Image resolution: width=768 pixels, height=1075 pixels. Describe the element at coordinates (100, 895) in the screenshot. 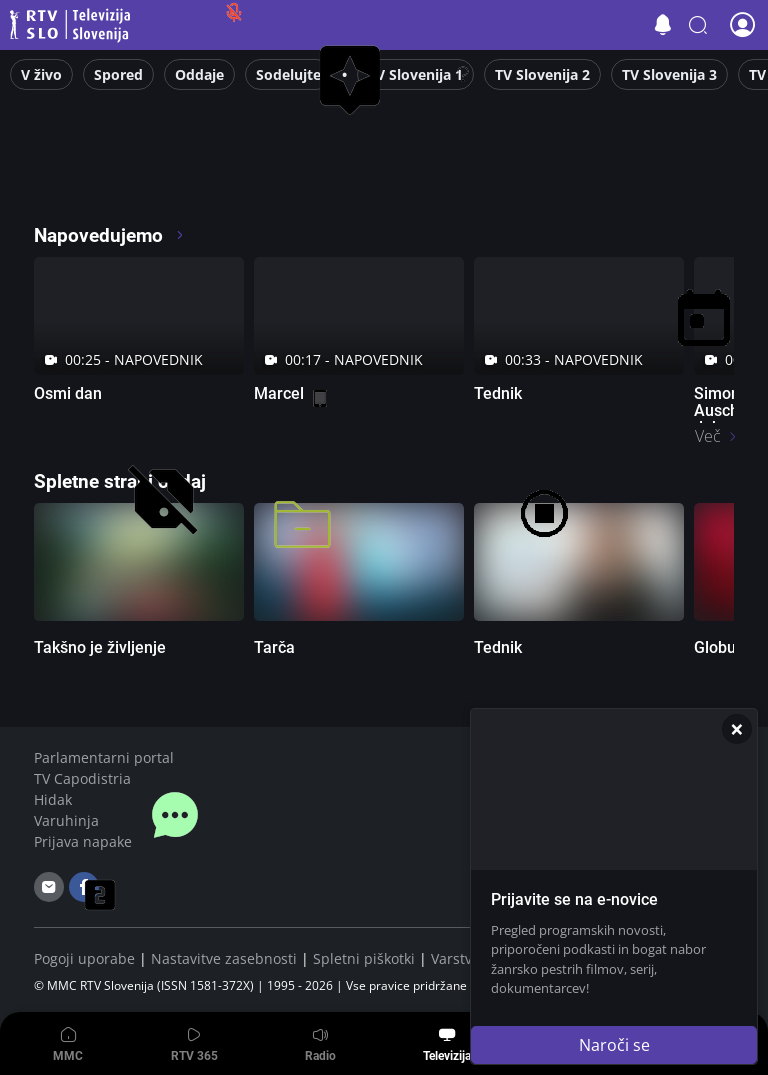

I see `select image filter or look number two` at that location.